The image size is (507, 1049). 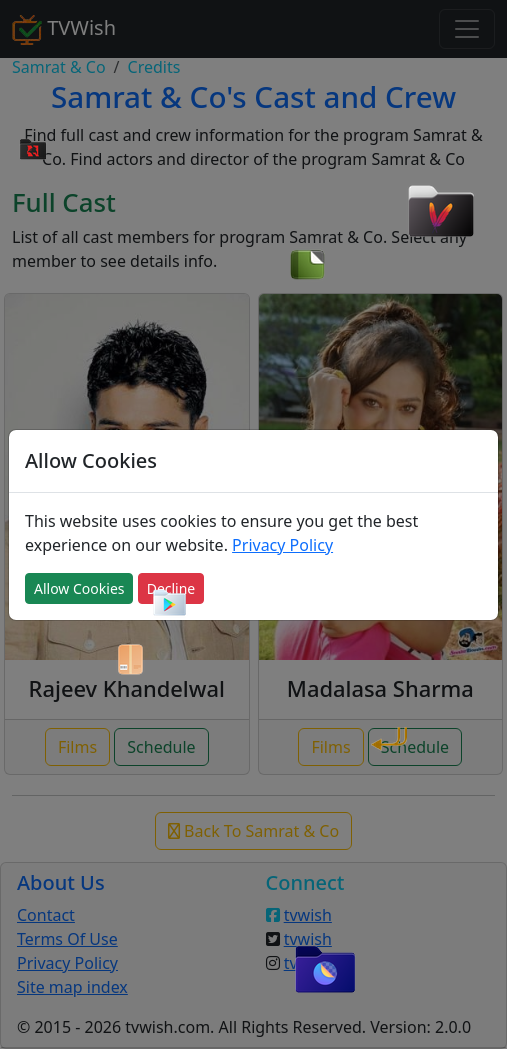 I want to click on a compressed archive or package file, so click(x=130, y=659).